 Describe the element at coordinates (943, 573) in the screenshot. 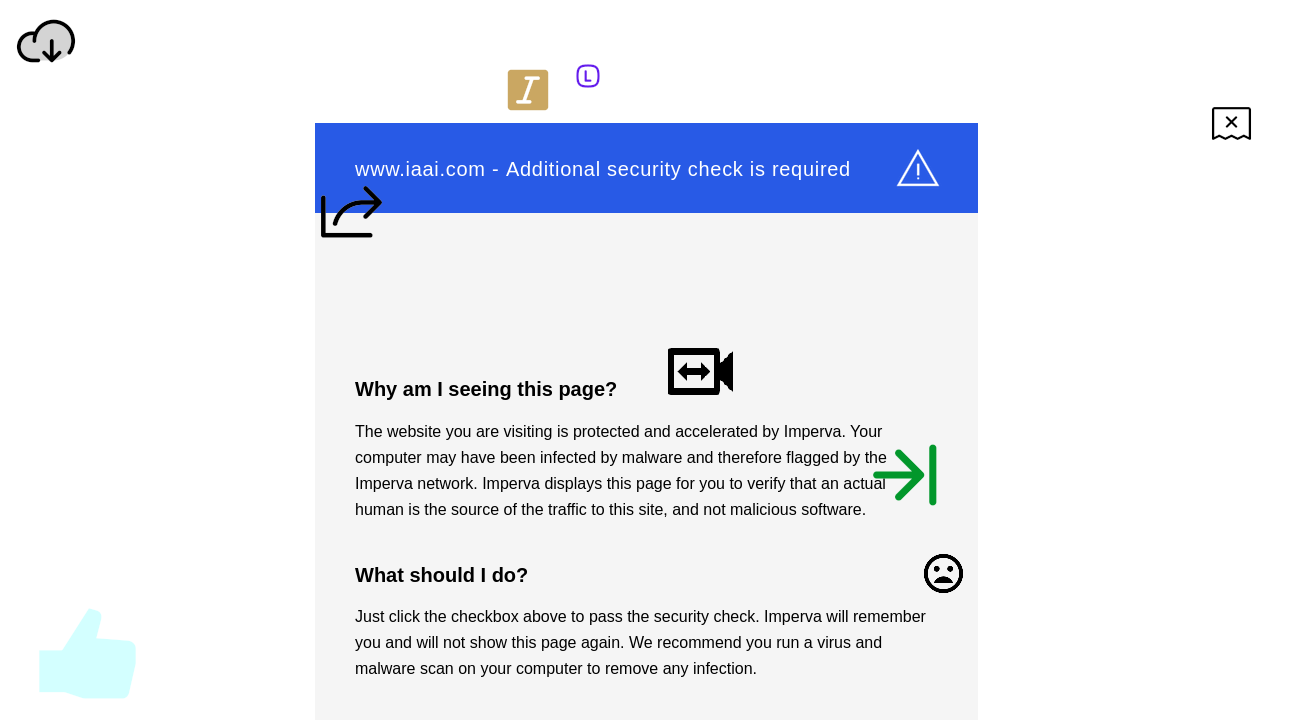

I see `rate your experience as negative` at that location.